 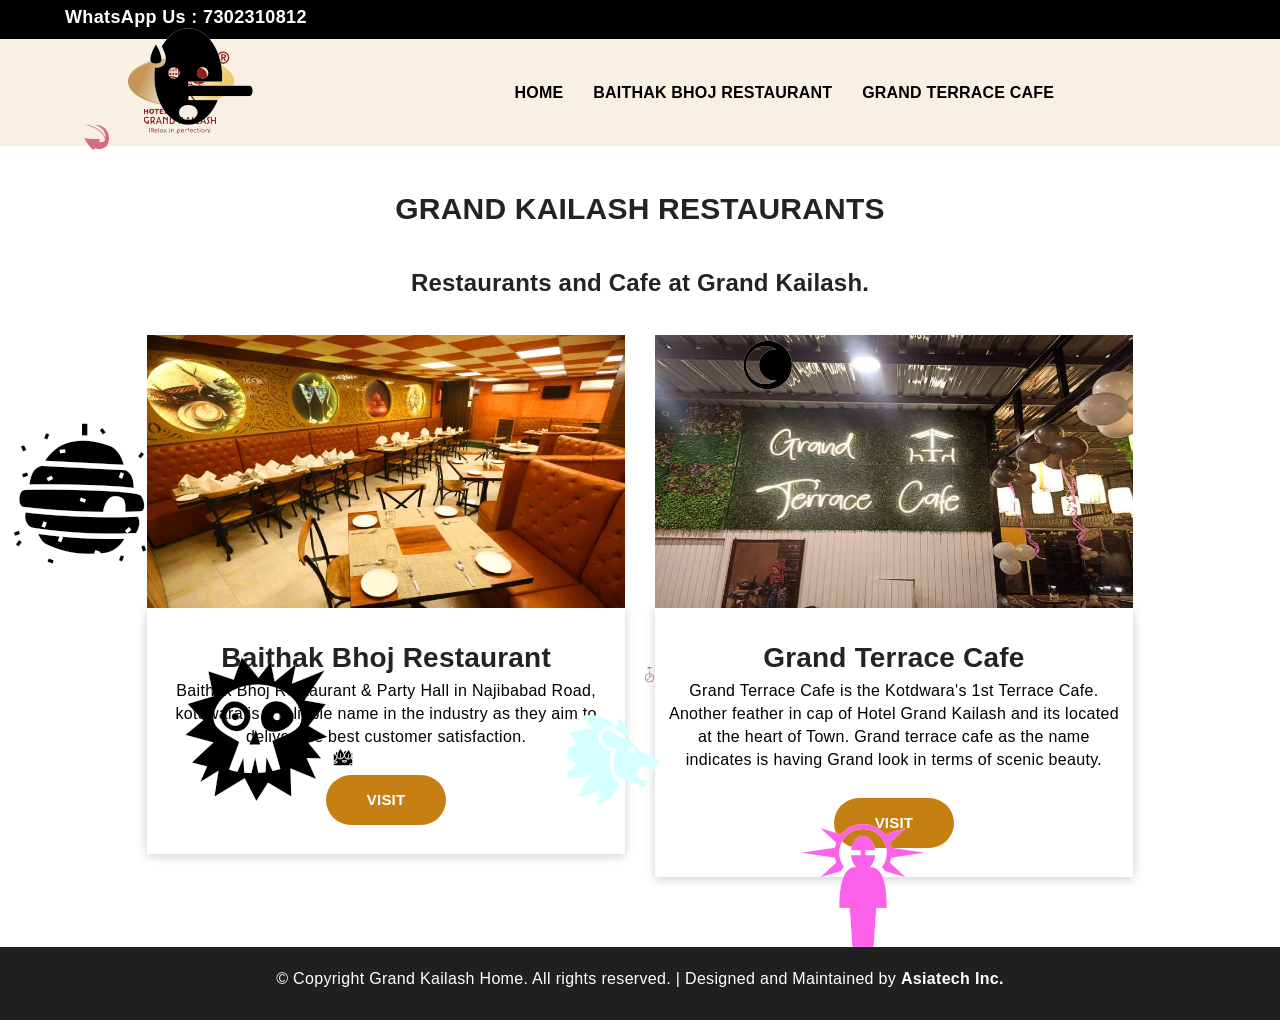 What do you see at coordinates (96, 137) in the screenshot?
I see `go back to previous screen` at bounding box center [96, 137].